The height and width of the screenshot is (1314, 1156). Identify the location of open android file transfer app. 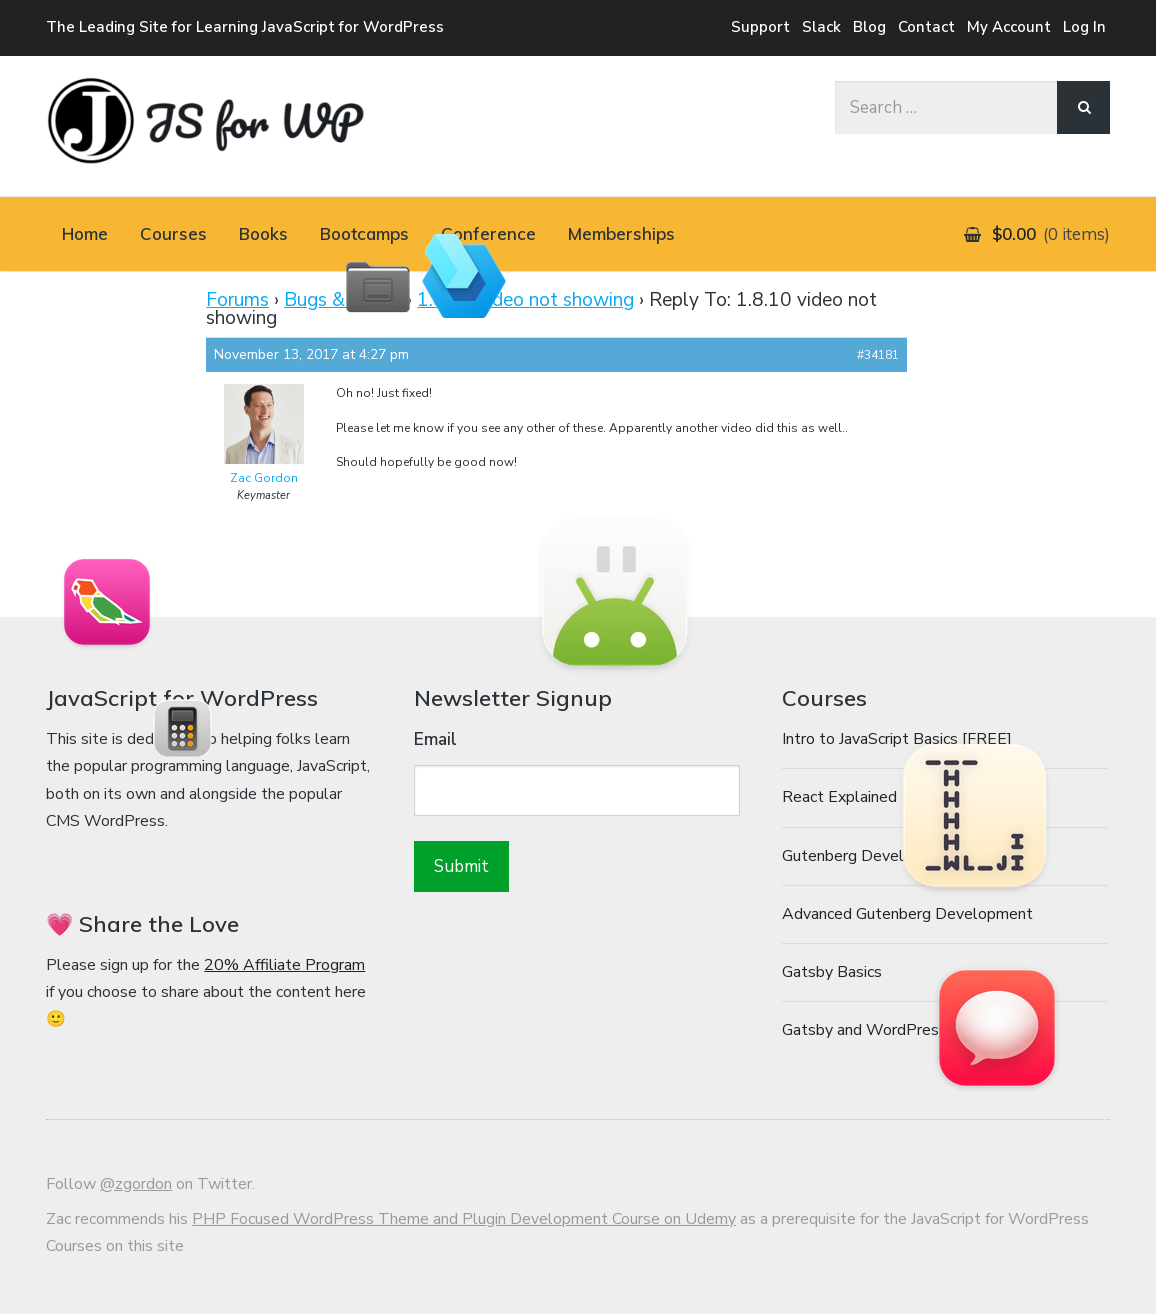
(615, 593).